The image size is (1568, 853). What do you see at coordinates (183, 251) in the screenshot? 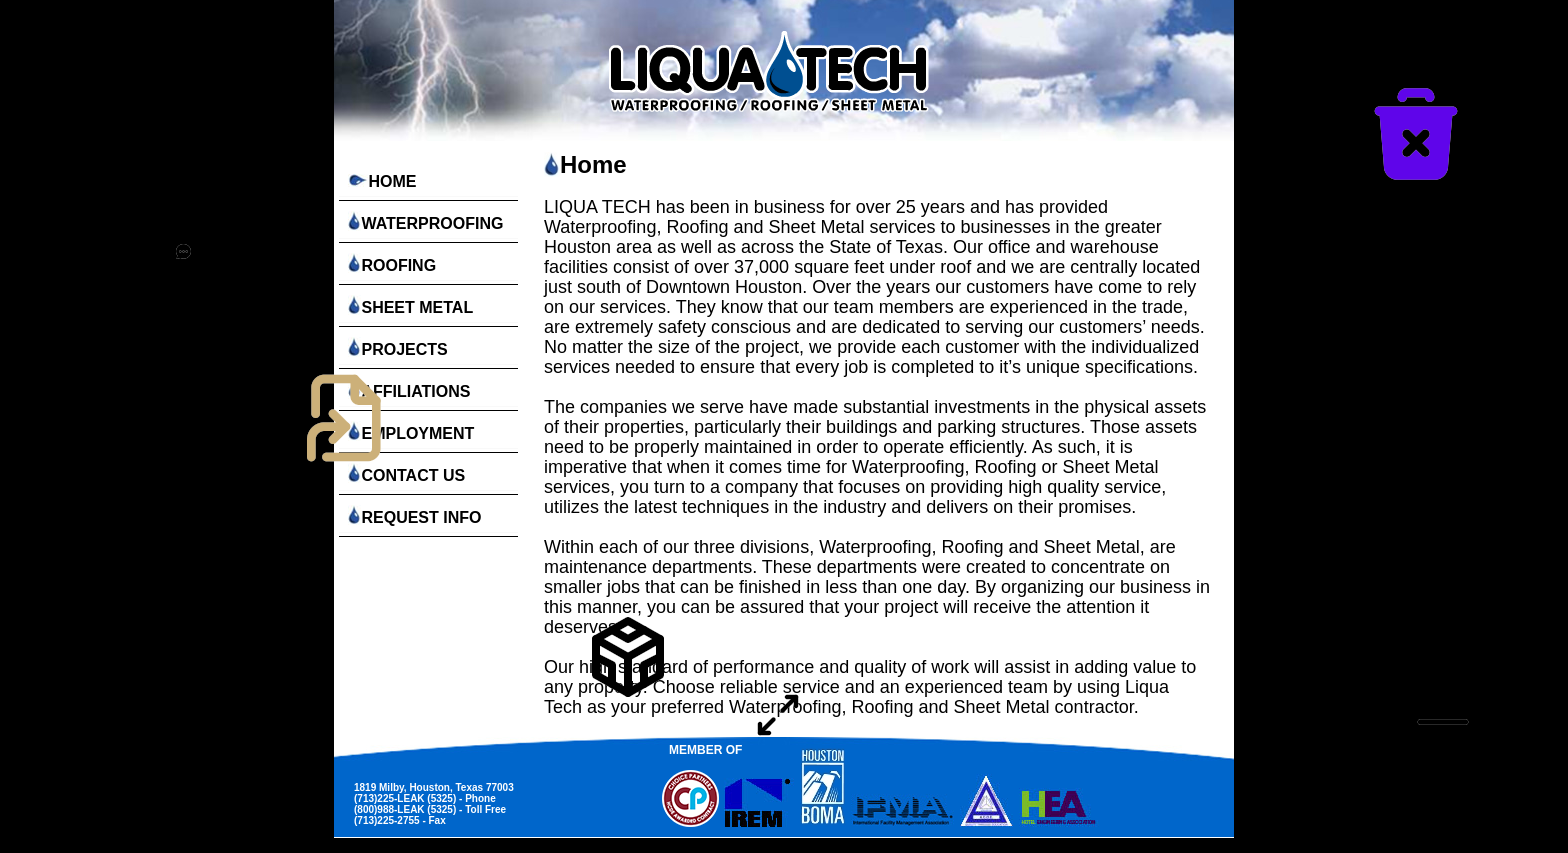
I see `open chat or messaging` at bounding box center [183, 251].